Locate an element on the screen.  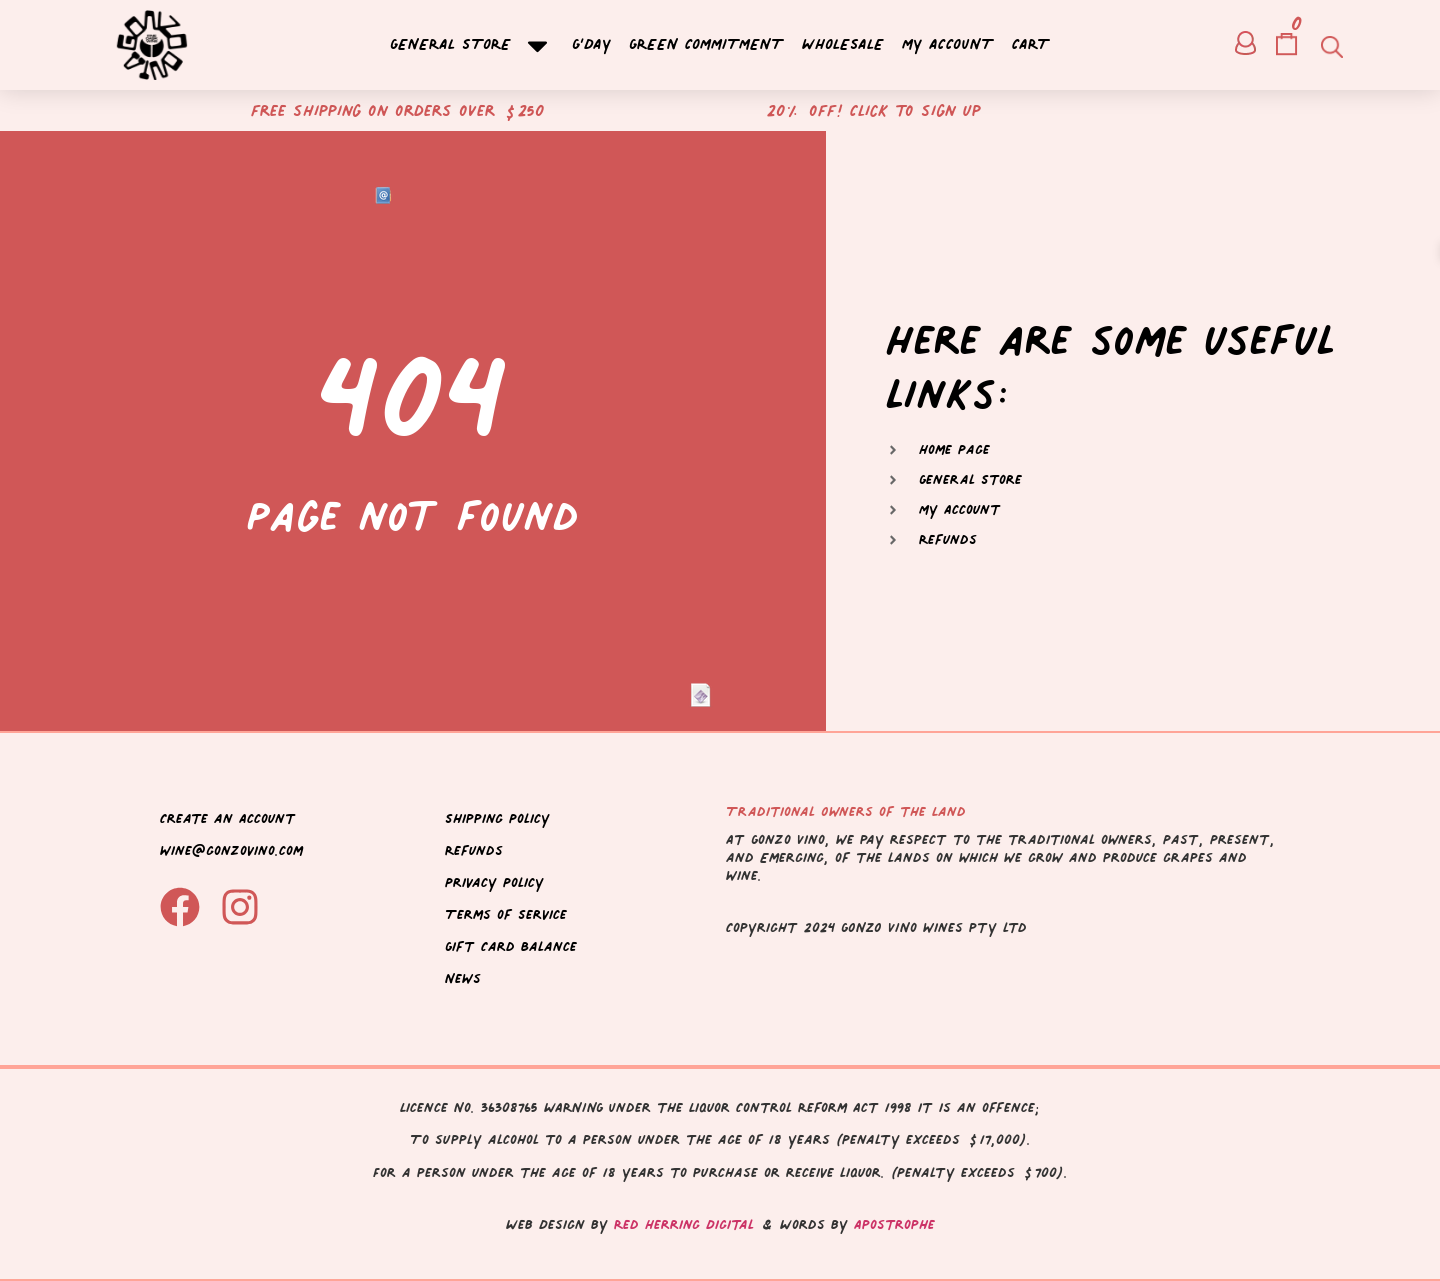
a script or code file is located at coordinates (701, 695).